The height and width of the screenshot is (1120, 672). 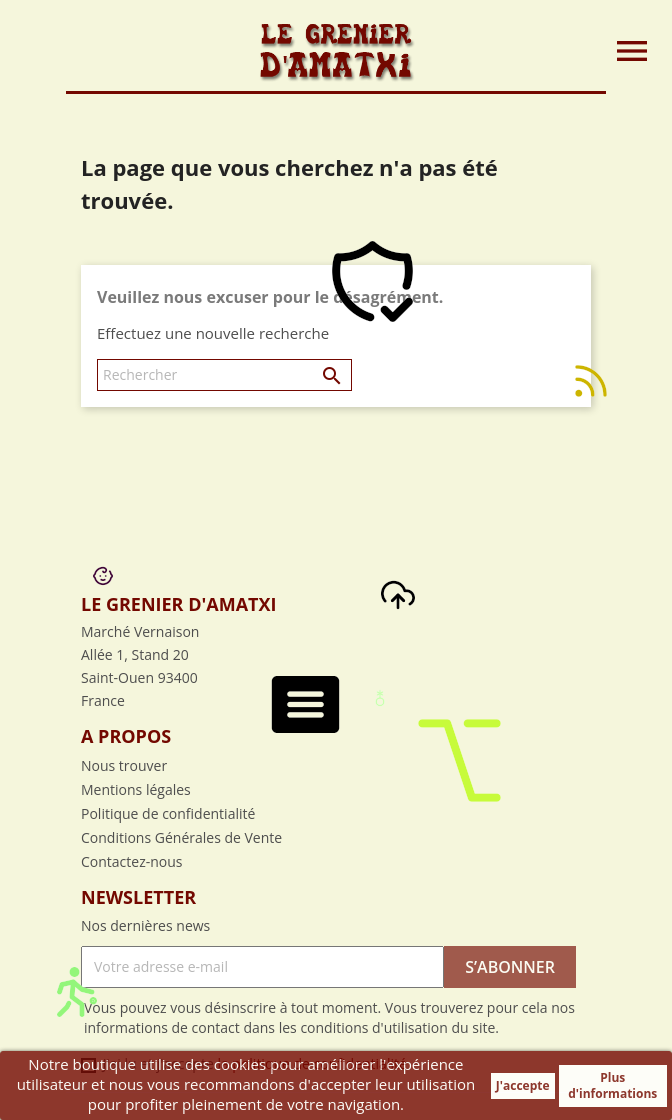 What do you see at coordinates (372, 281) in the screenshot?
I see `indicates verified or secure status` at bounding box center [372, 281].